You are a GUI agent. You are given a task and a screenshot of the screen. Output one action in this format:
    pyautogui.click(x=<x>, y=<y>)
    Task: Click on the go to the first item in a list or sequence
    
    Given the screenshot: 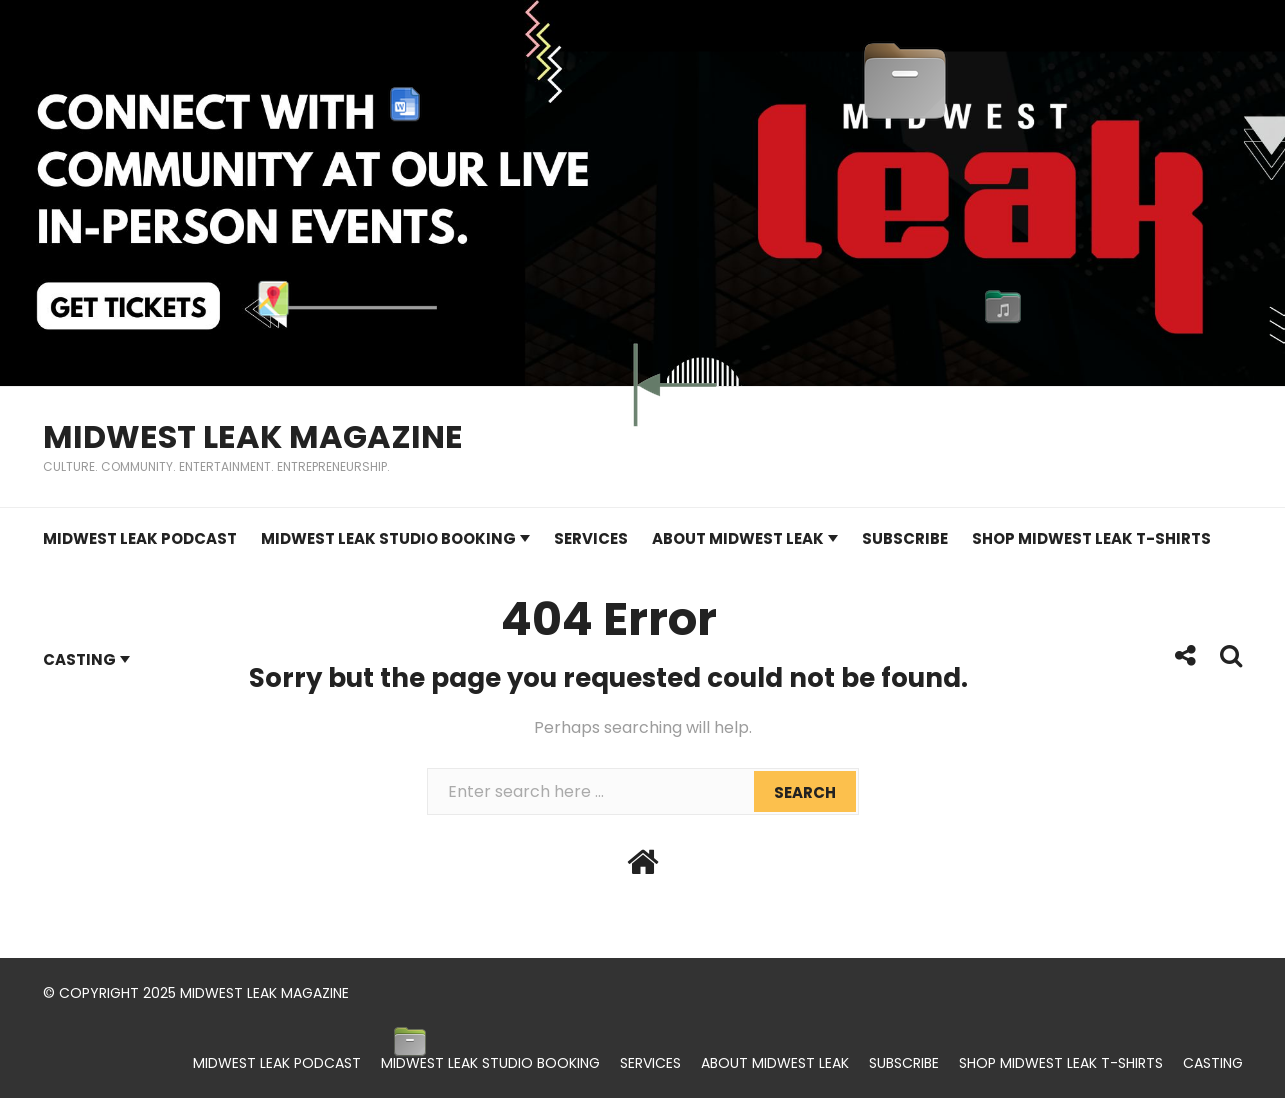 What is the action you would take?
    pyautogui.click(x=675, y=385)
    